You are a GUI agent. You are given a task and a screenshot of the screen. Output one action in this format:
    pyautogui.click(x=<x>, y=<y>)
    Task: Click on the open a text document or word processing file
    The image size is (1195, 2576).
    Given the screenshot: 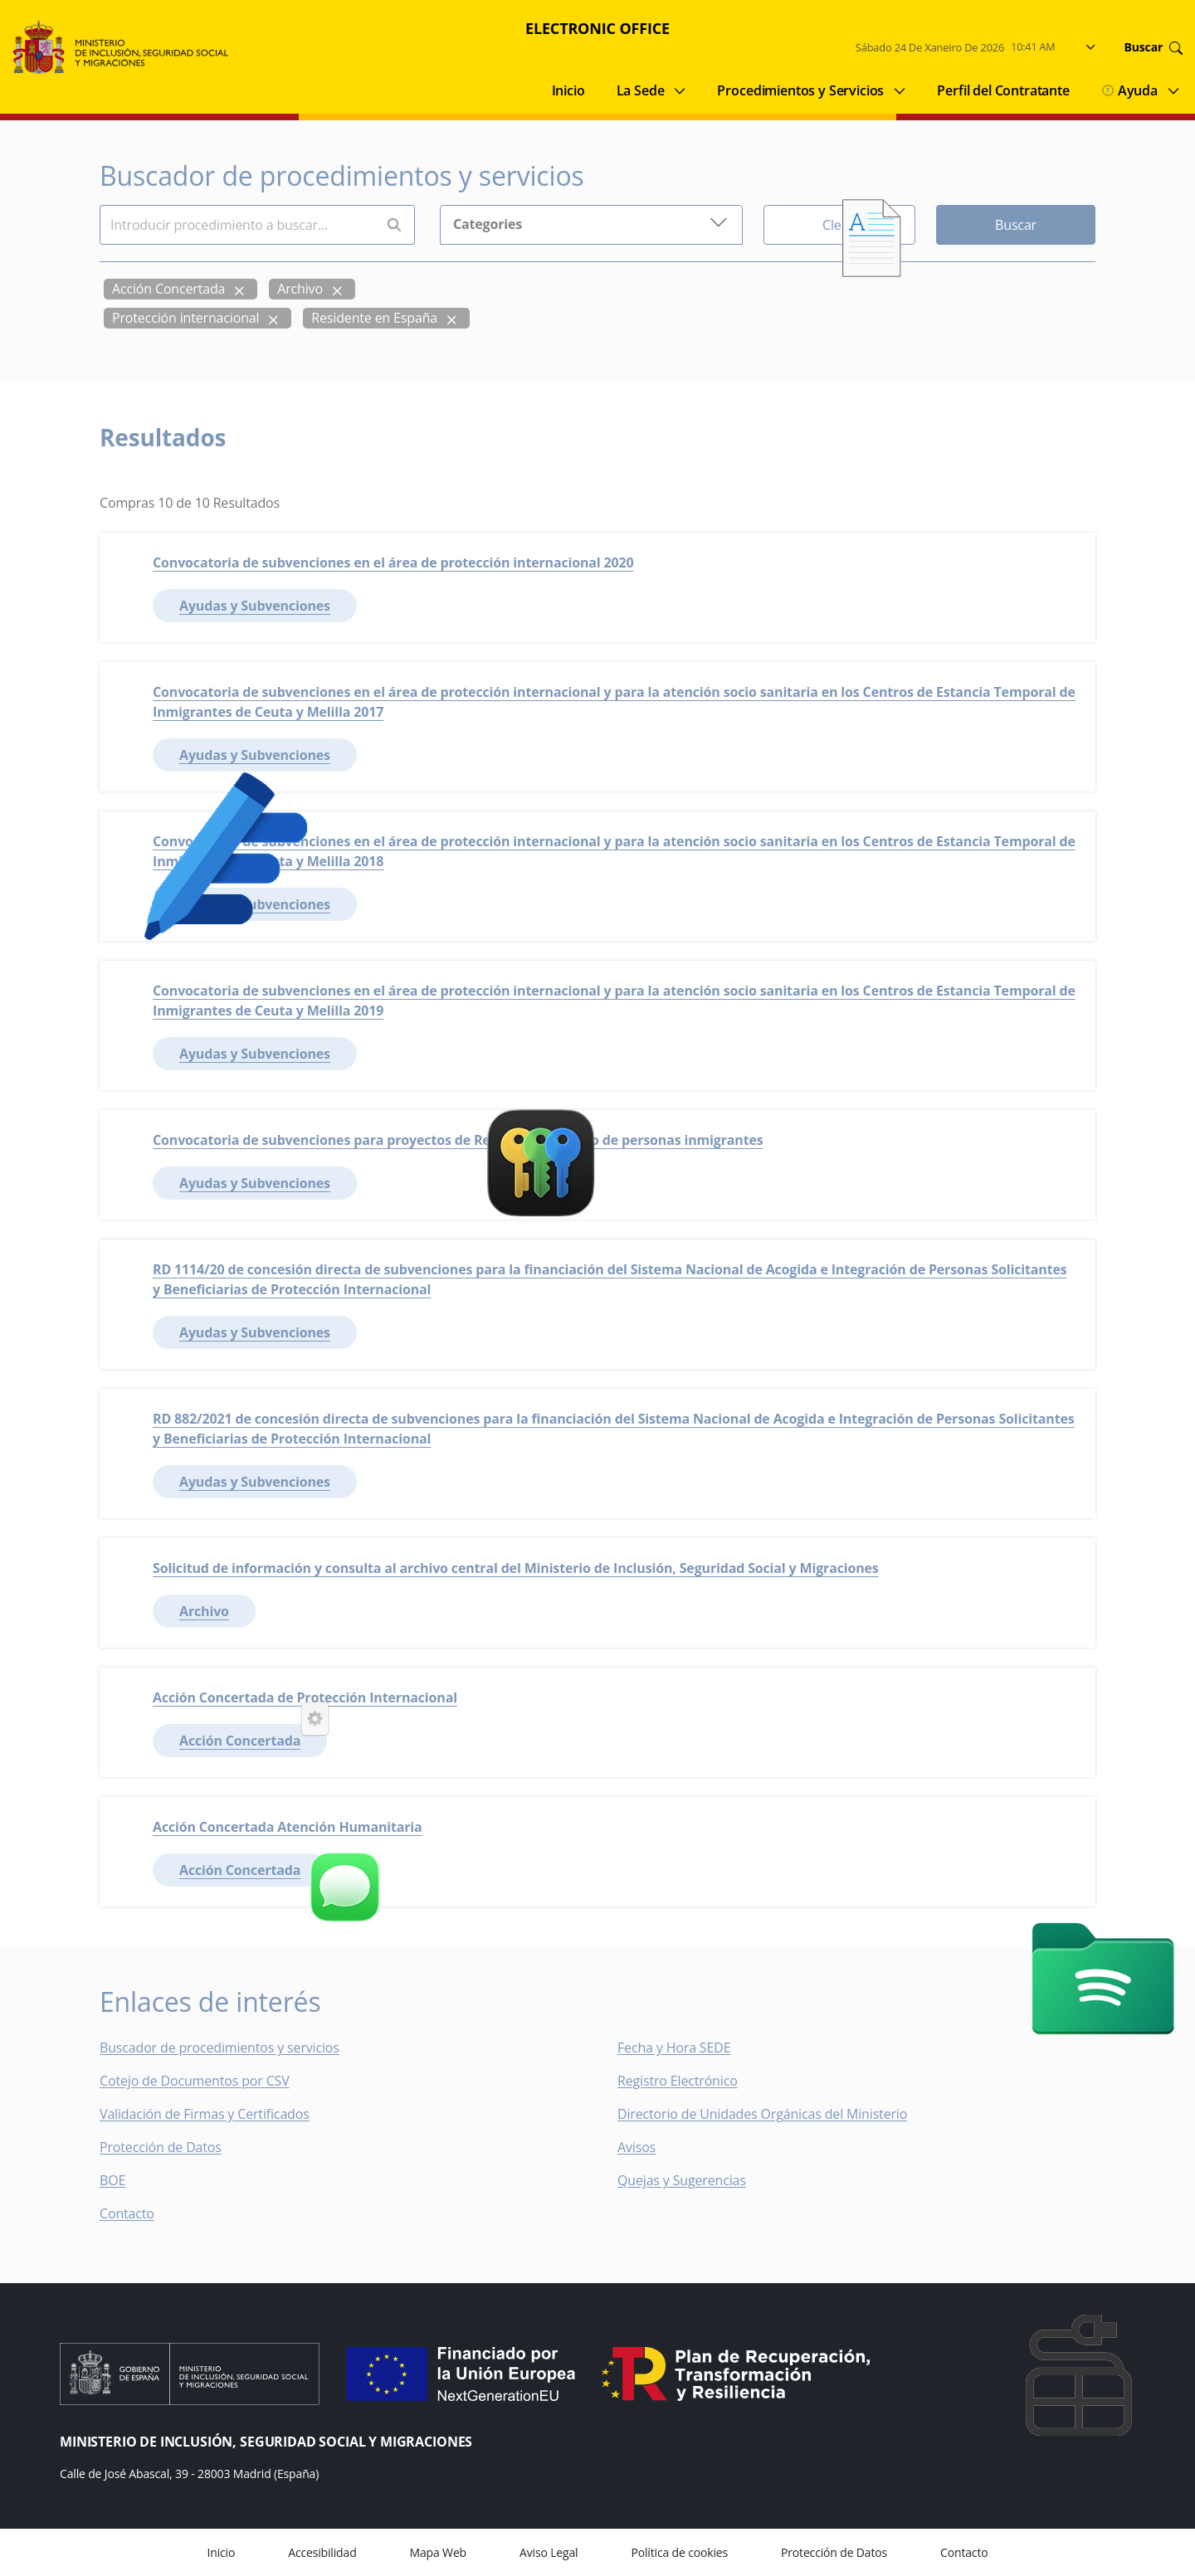 What is the action you would take?
    pyautogui.click(x=871, y=238)
    